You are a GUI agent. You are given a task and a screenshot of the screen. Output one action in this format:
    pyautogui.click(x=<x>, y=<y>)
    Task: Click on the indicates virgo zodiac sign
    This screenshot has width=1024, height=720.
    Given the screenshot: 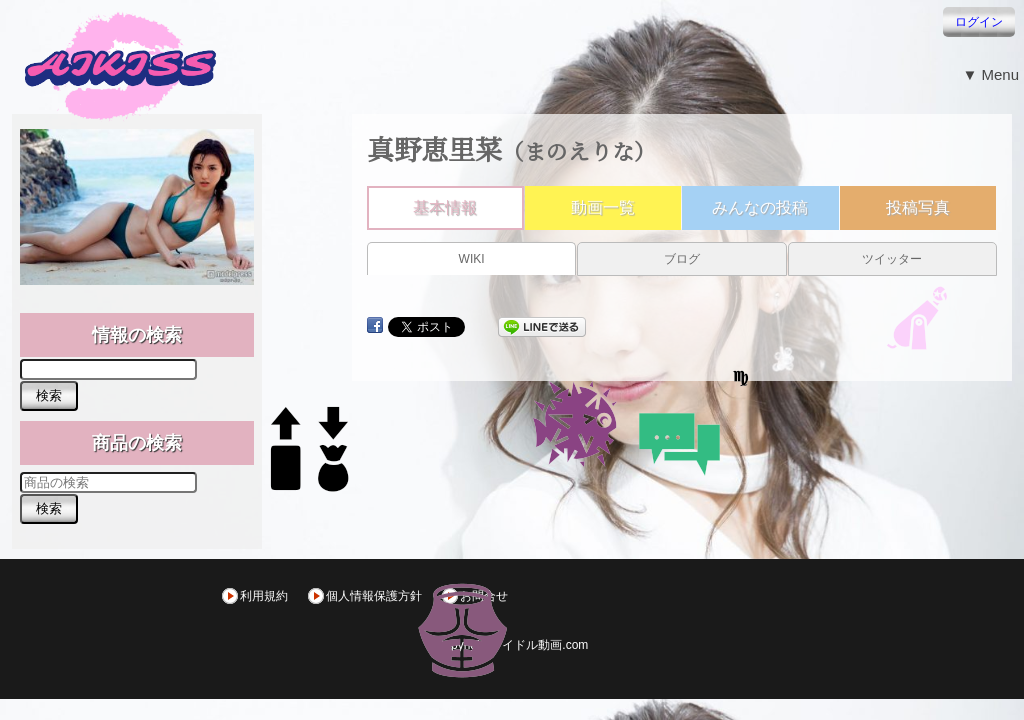 What is the action you would take?
    pyautogui.click(x=740, y=378)
    